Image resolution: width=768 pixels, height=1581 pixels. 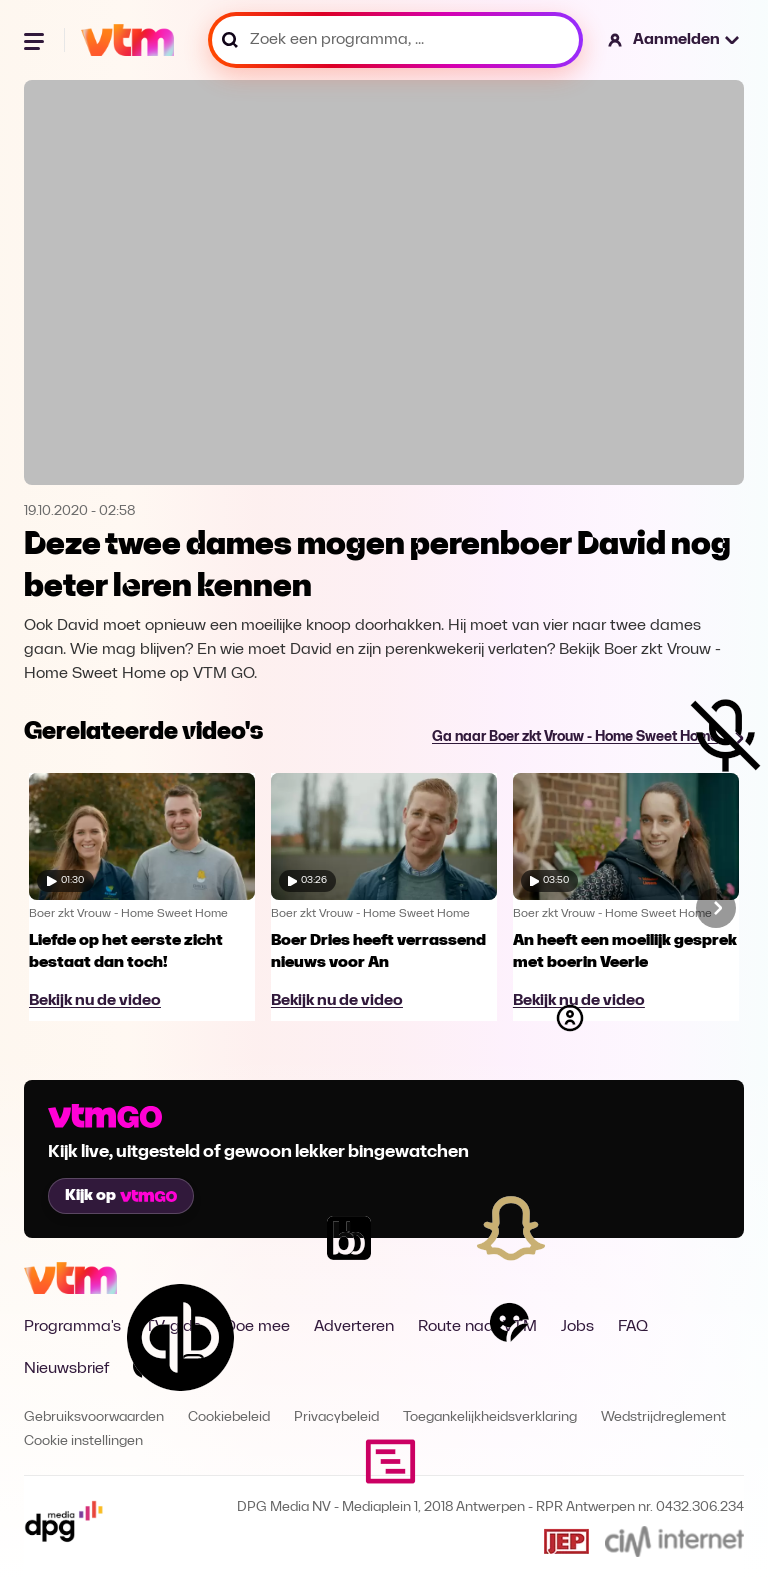 I want to click on switch to timeline view, so click(x=390, y=1461).